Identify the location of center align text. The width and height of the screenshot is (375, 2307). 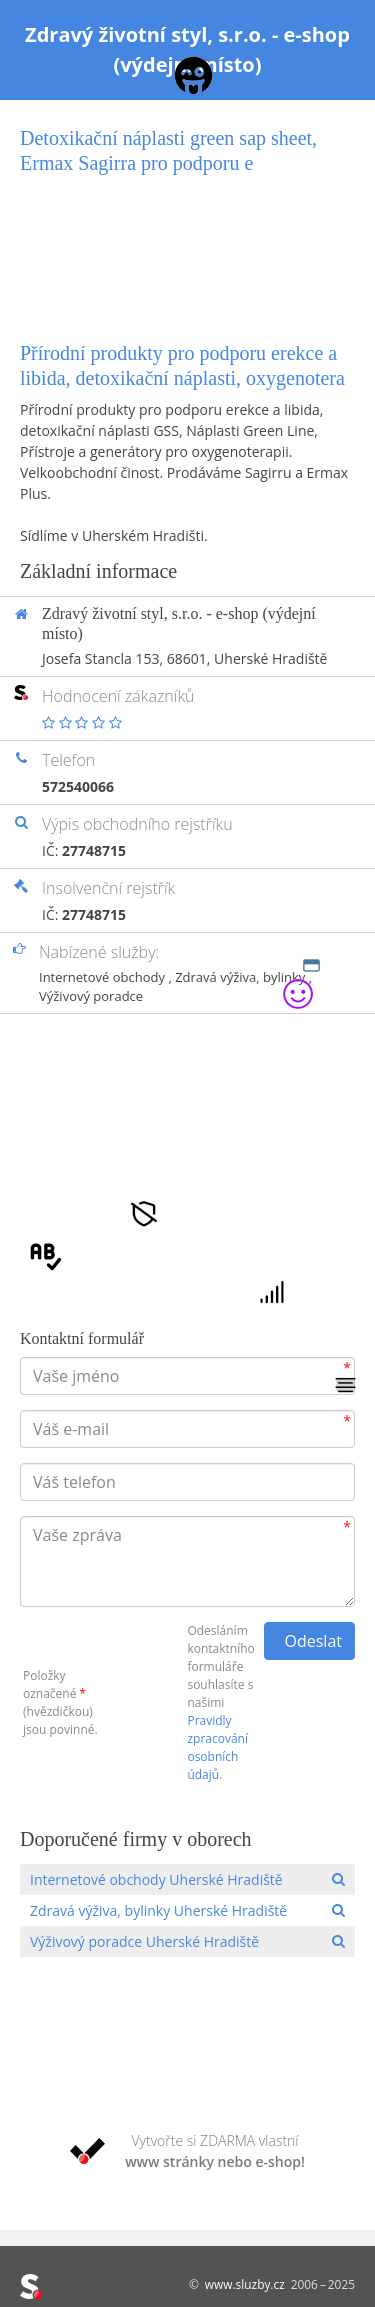
(345, 1385).